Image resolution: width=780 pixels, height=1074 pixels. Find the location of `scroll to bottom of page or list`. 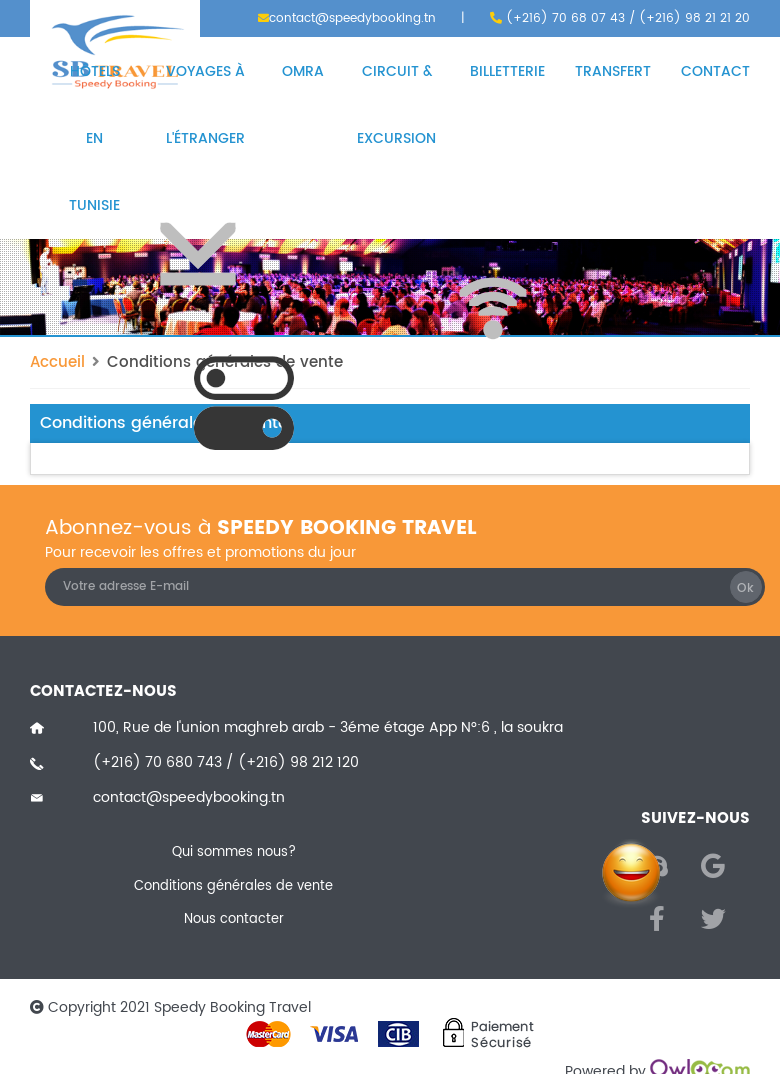

scroll to bottom of page or list is located at coordinates (198, 254).